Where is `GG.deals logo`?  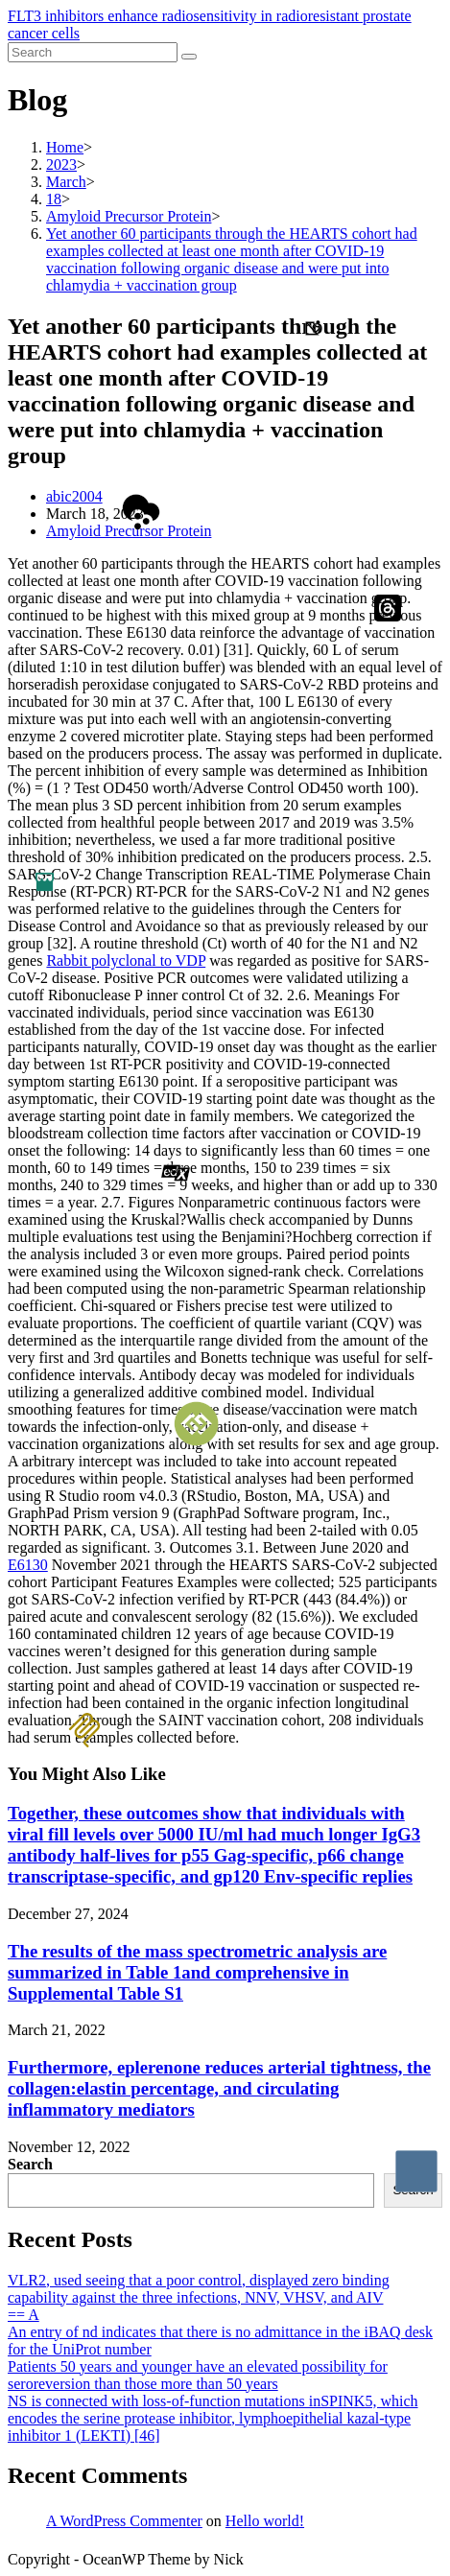 GG.deals logo is located at coordinates (196, 1423).